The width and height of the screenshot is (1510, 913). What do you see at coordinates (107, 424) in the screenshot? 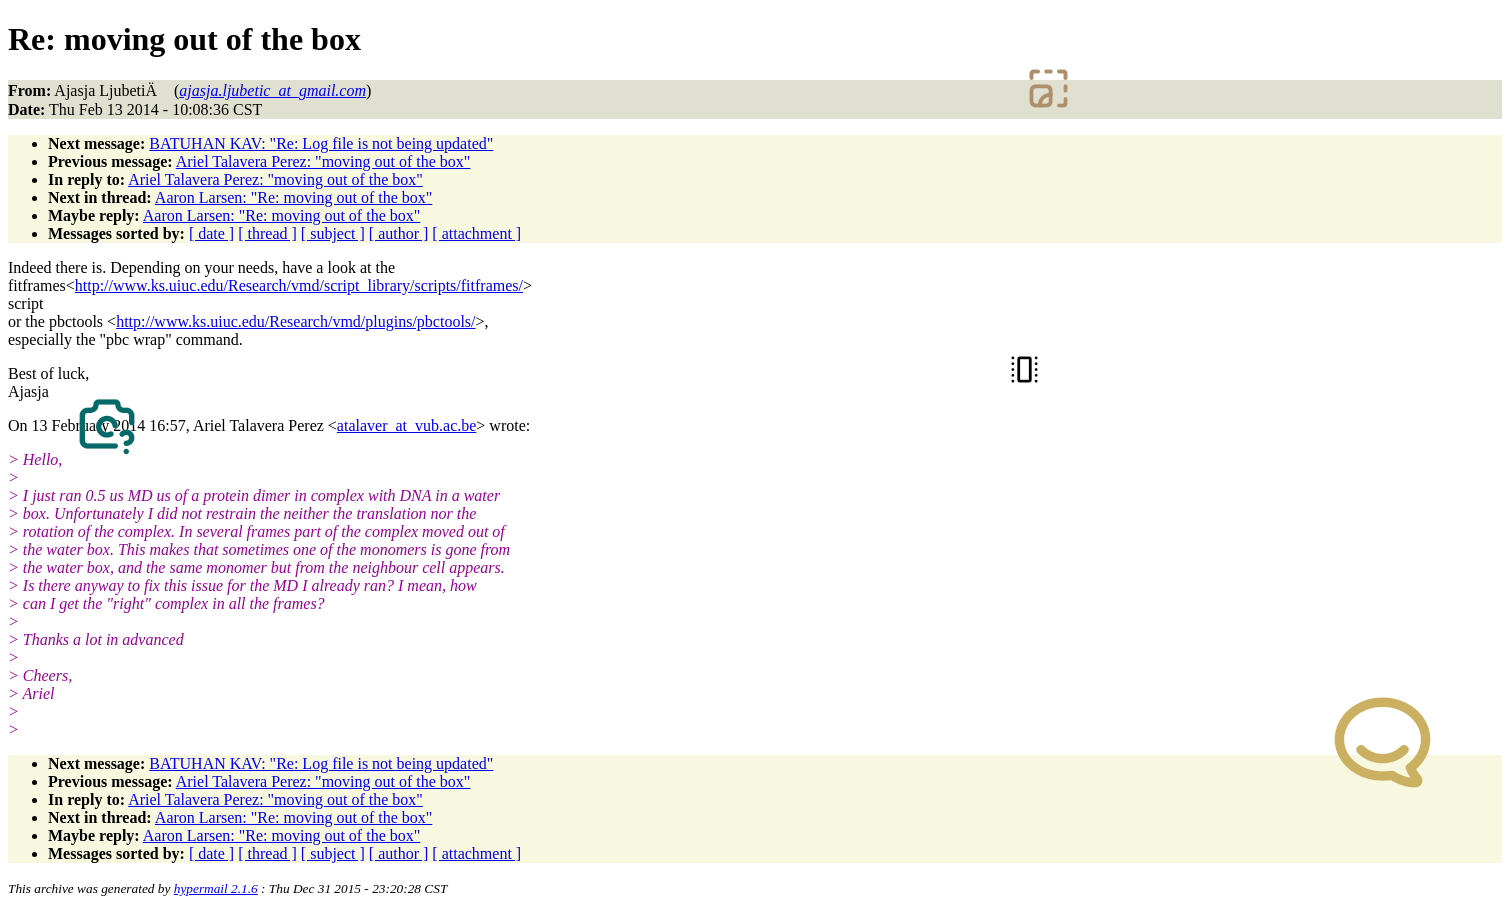
I see `camera help or troubleshooting` at bounding box center [107, 424].